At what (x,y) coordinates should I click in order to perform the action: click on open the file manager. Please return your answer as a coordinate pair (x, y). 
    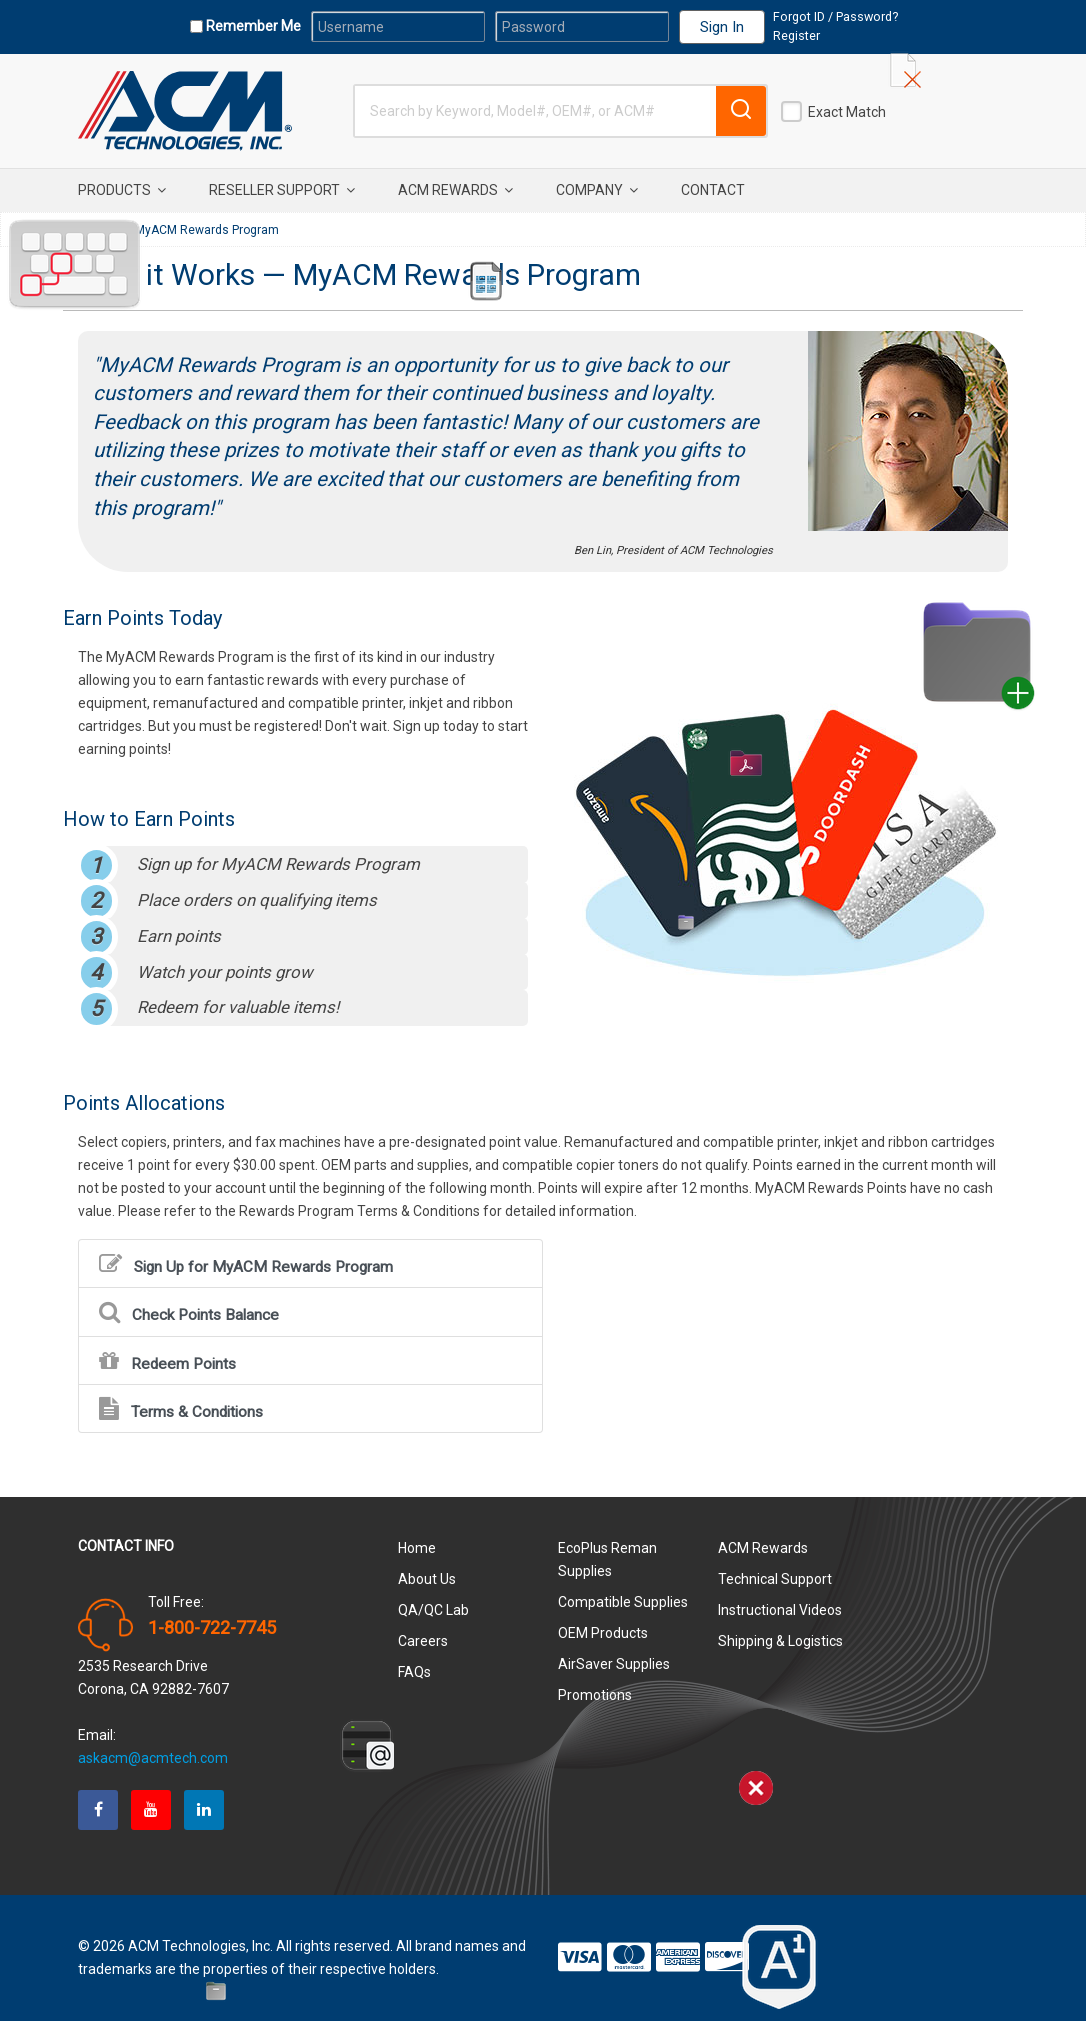
    Looking at the image, I should click on (216, 1991).